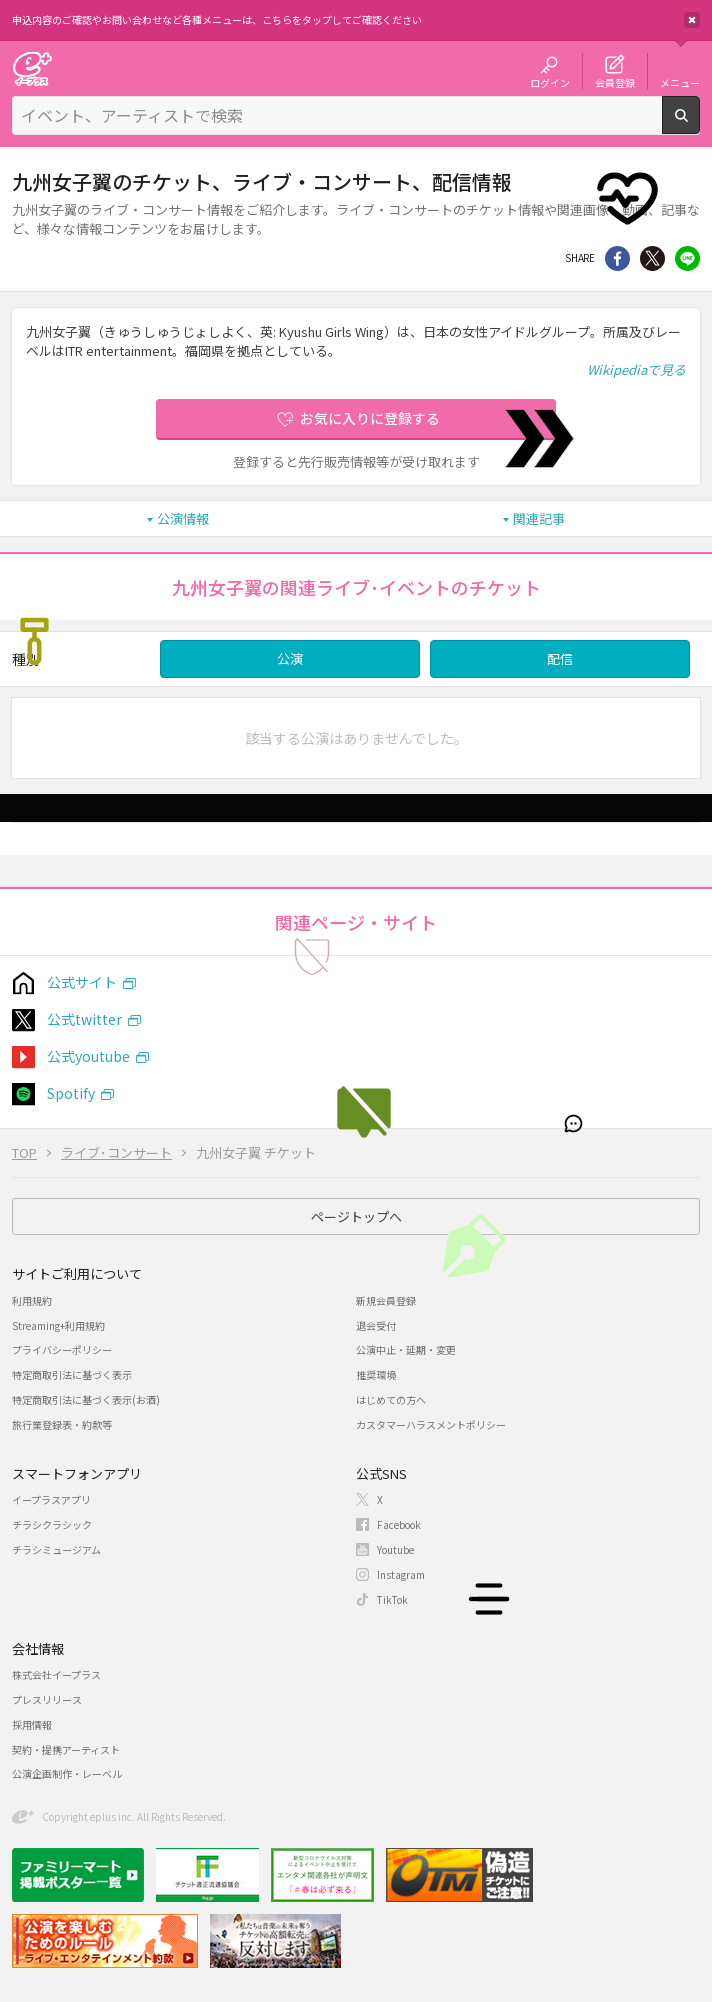  Describe the element at coordinates (573, 1123) in the screenshot. I see `open messaging or chat` at that location.